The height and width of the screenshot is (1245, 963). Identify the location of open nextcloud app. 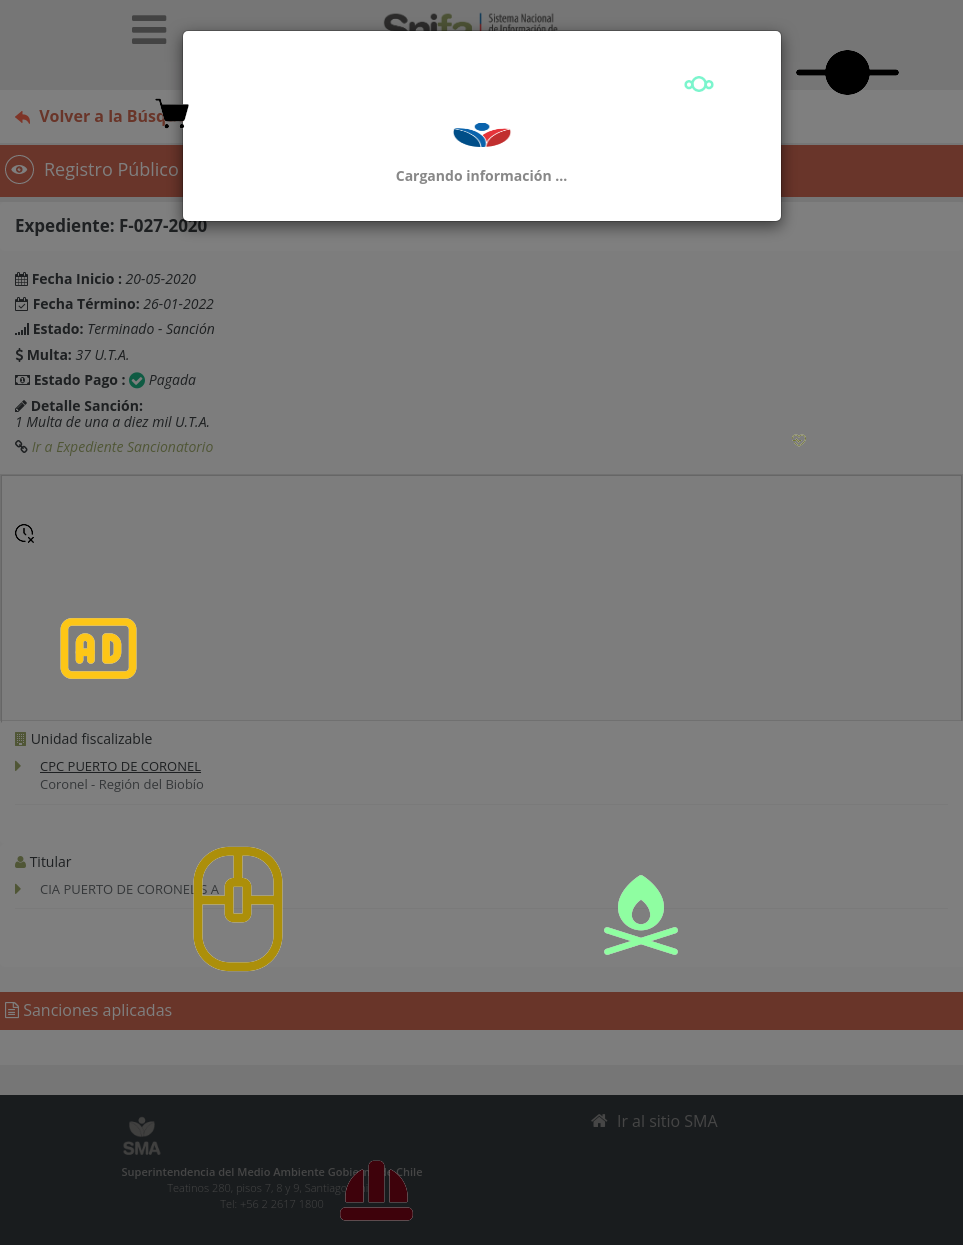
(699, 84).